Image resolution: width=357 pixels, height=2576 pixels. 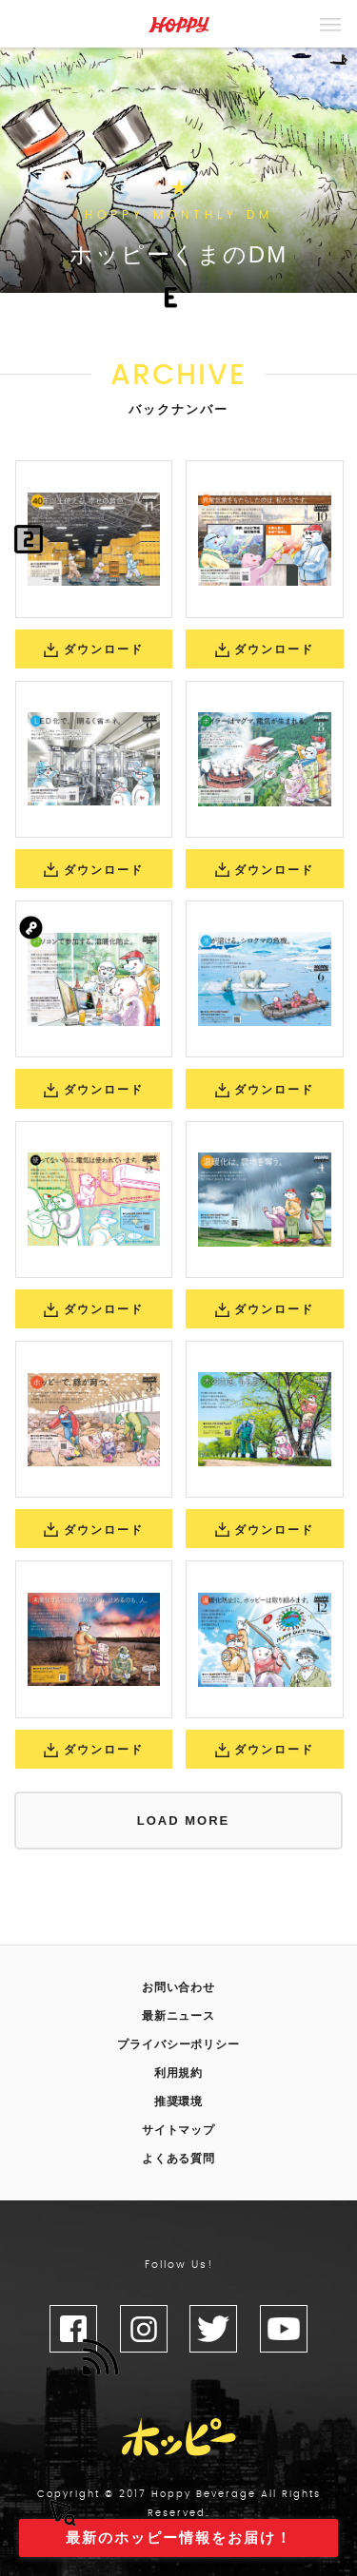 I want to click on indicates an "E" label or category marker, so click(x=170, y=297).